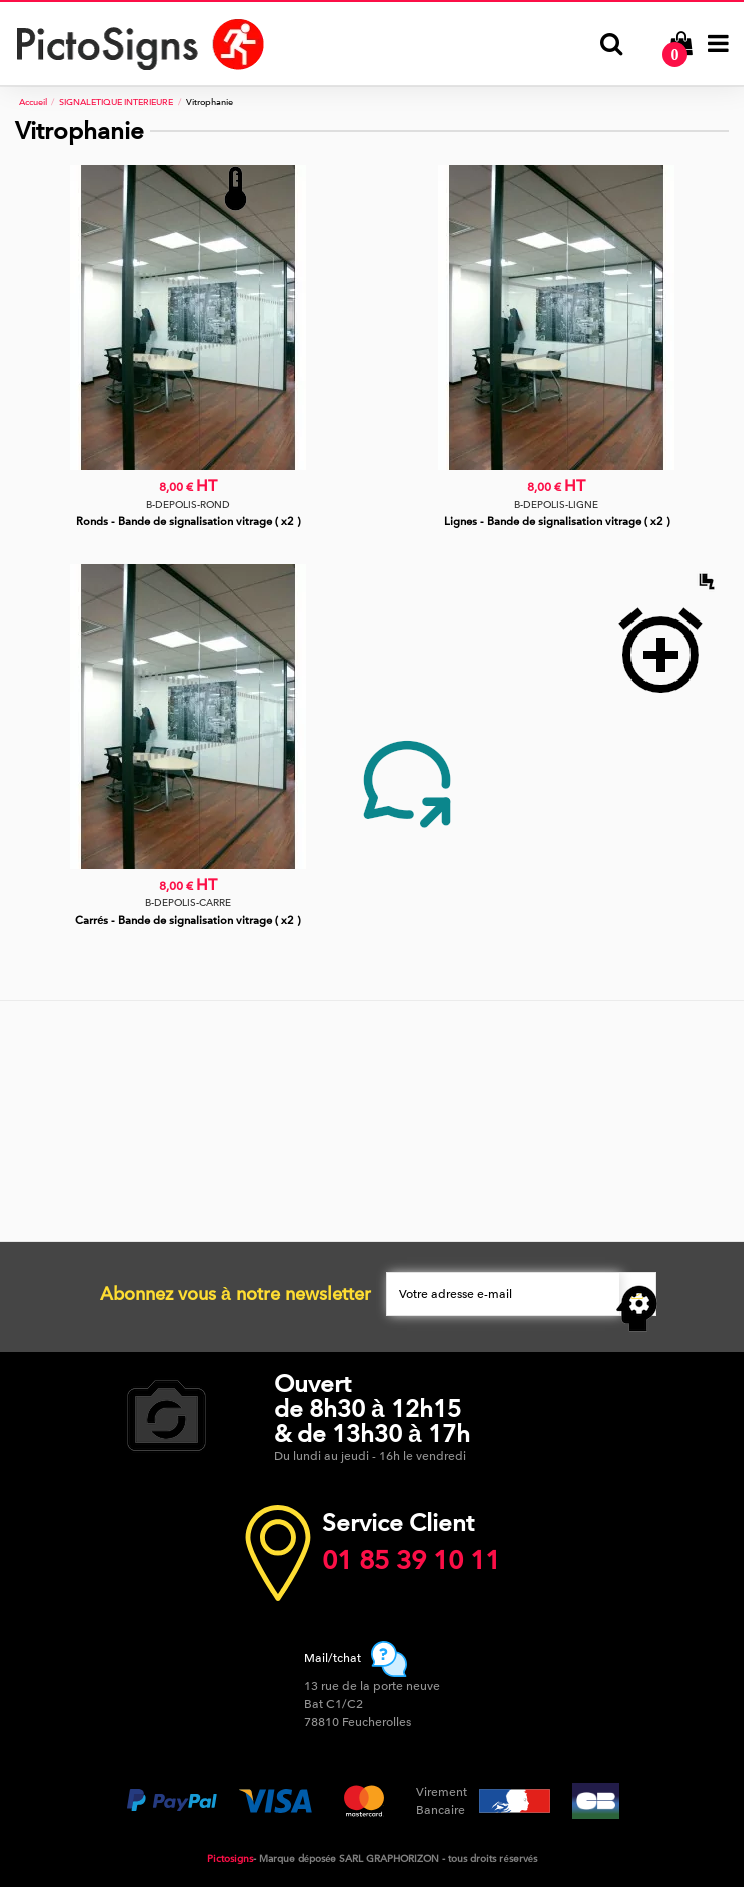 The height and width of the screenshot is (1887, 744). Describe the element at coordinates (707, 581) in the screenshot. I see `indicates reduced legroom seating option` at that location.